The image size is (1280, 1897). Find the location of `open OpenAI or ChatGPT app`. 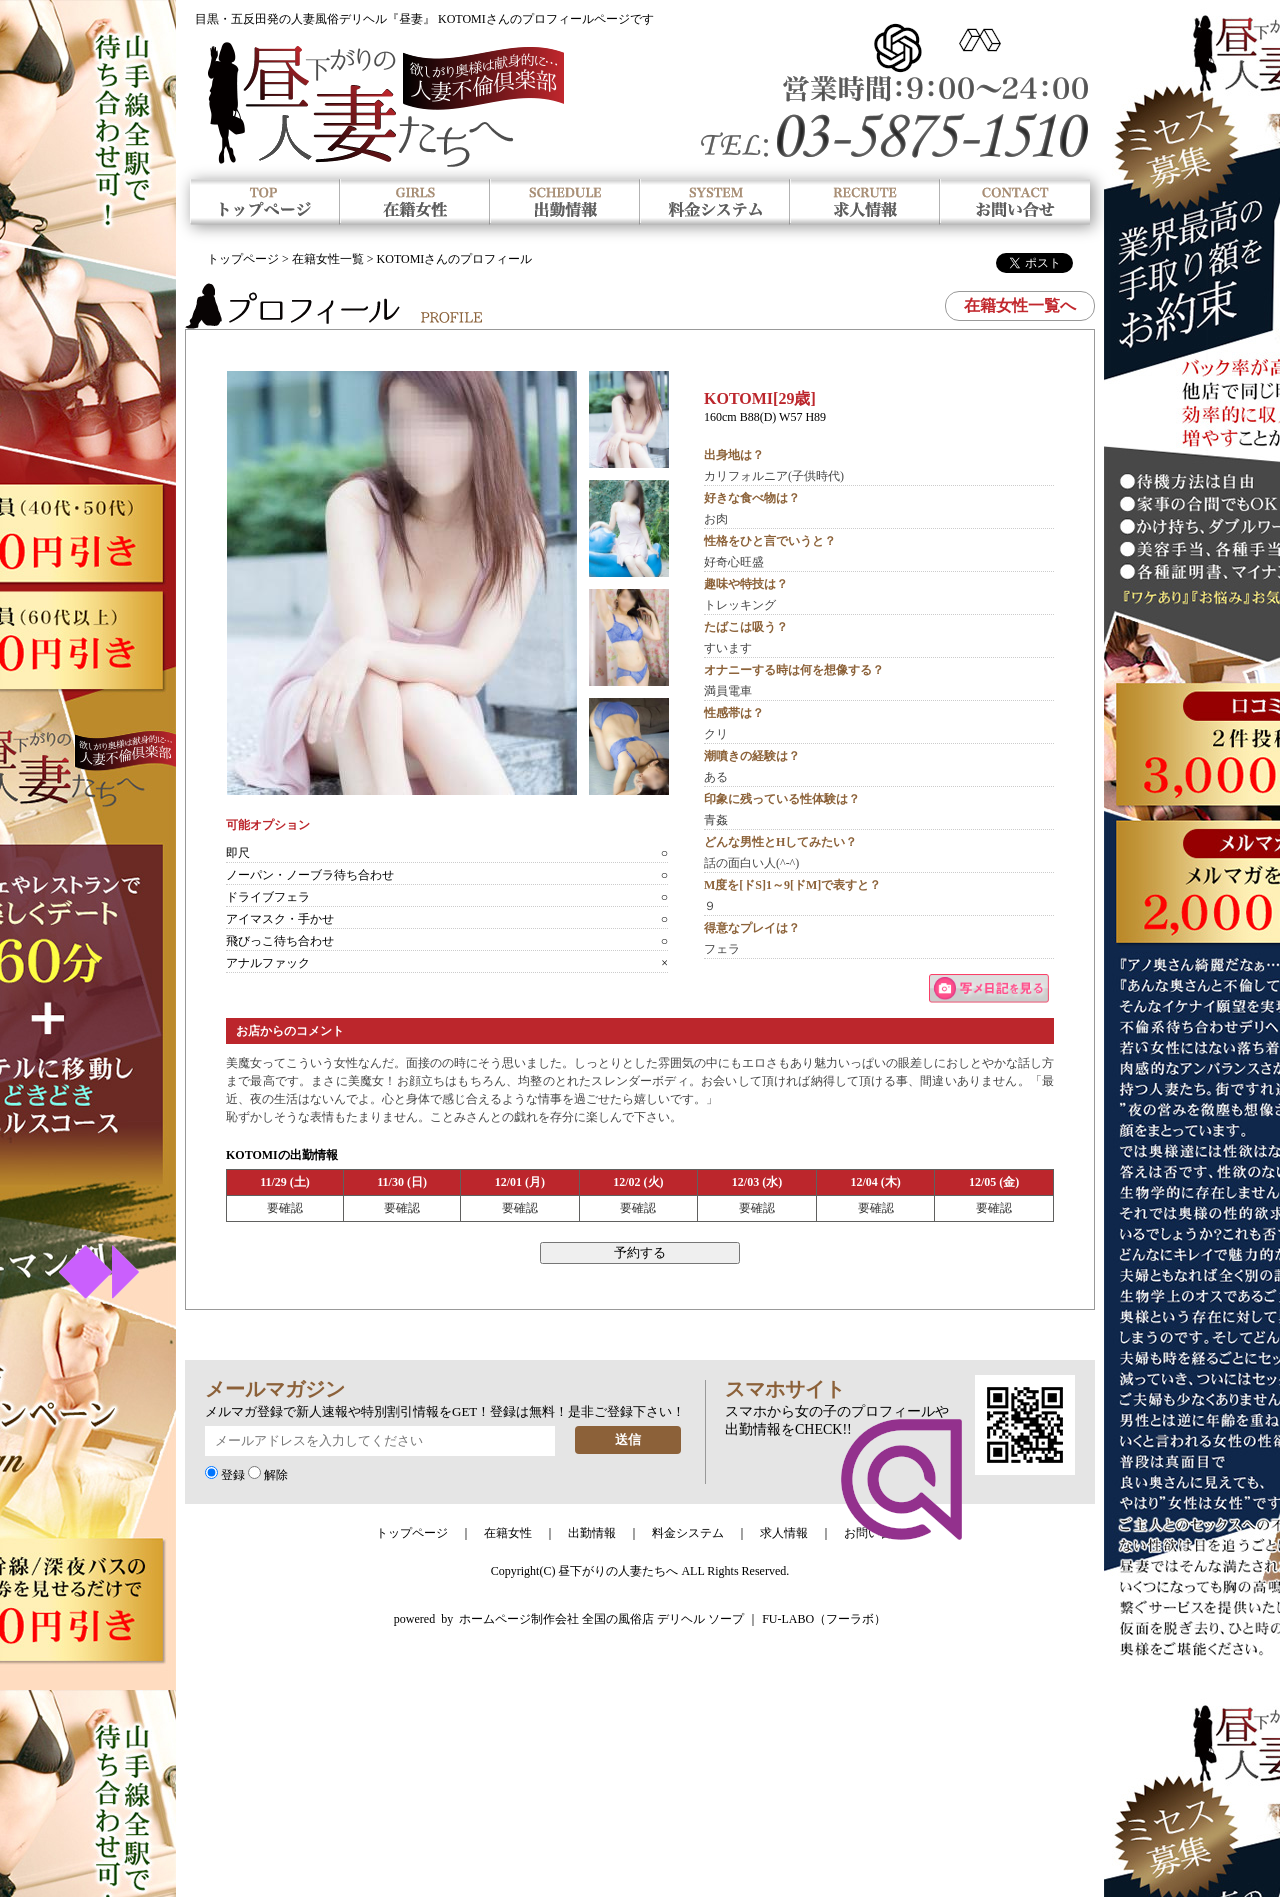

open OpenAI or ChatGPT app is located at coordinates (898, 48).